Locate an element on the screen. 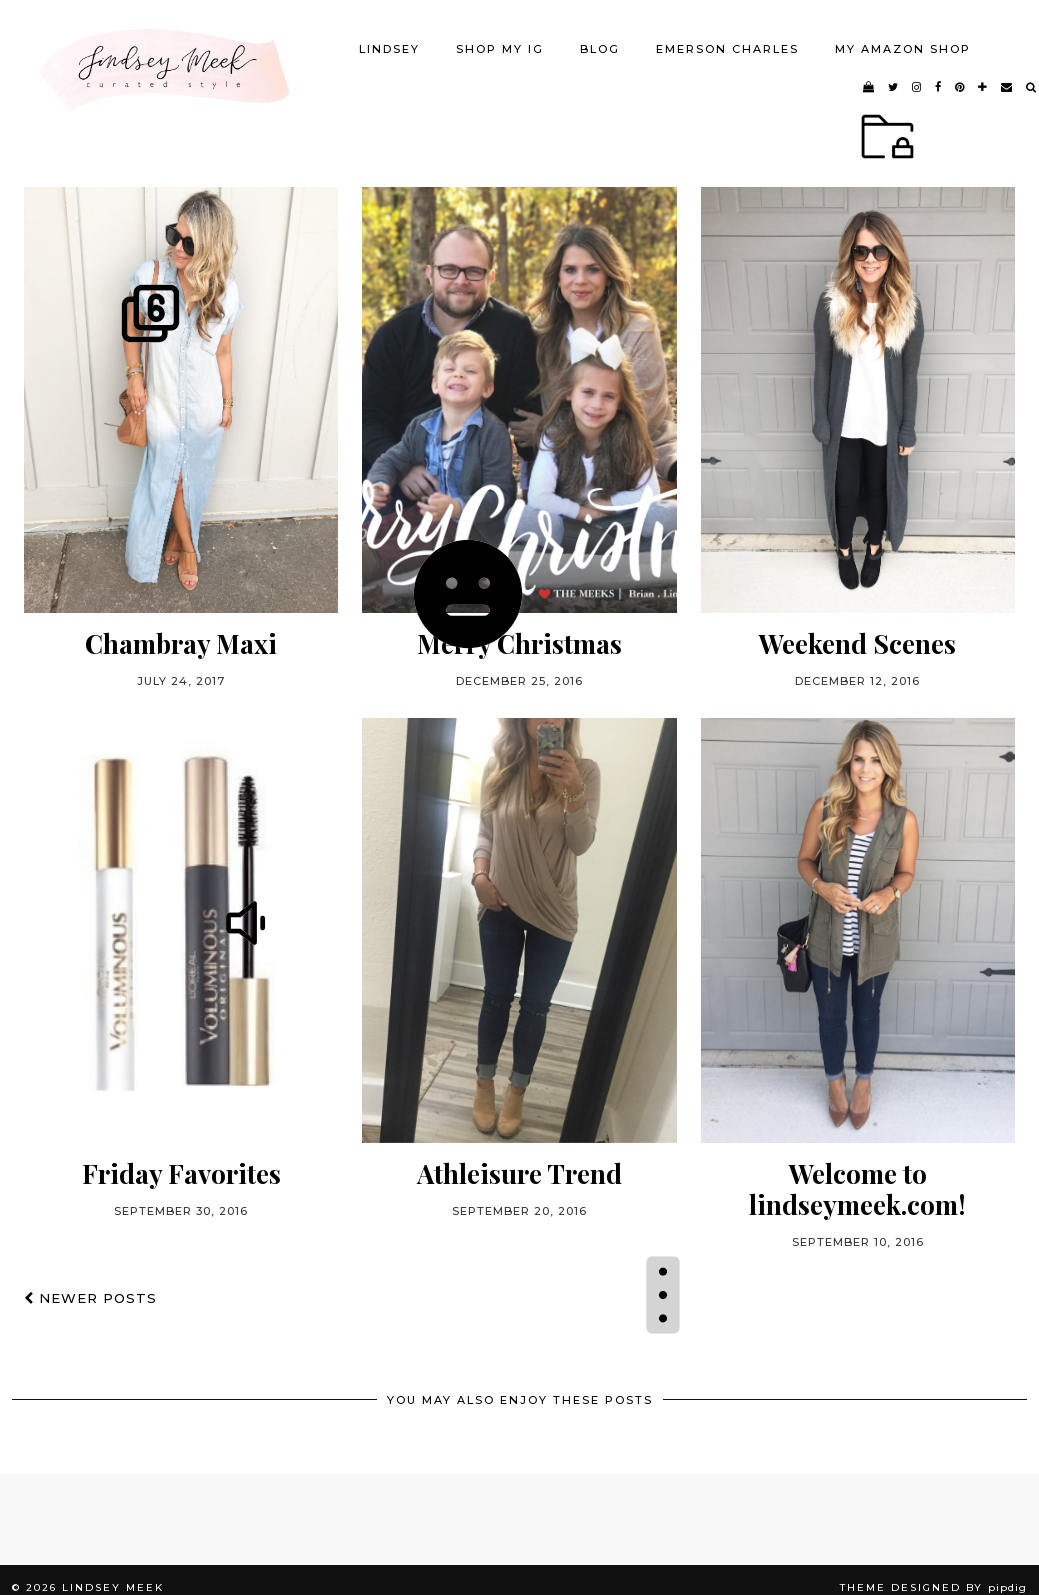  open more options menu is located at coordinates (663, 1295).